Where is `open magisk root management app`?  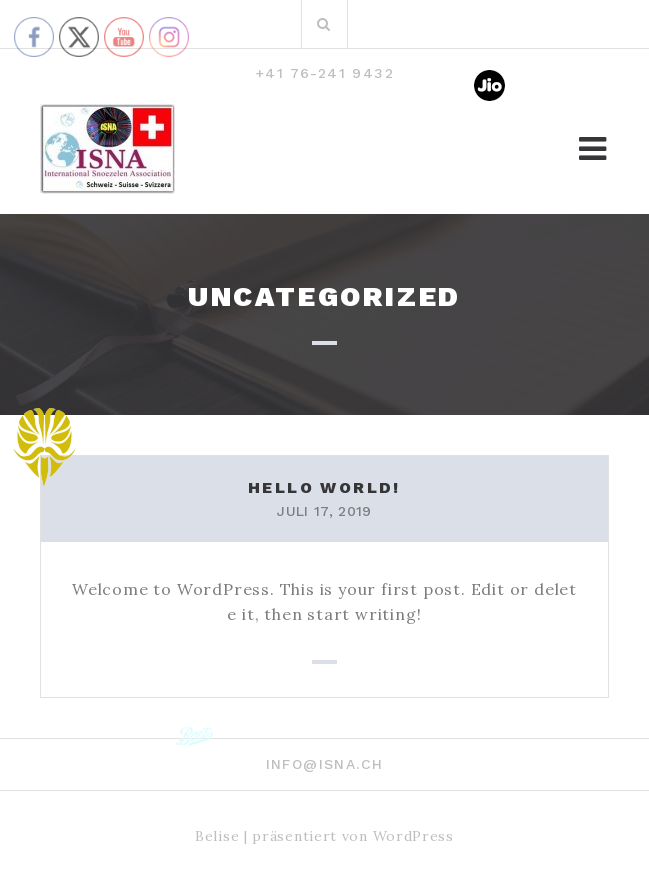
open magisk root management app is located at coordinates (44, 447).